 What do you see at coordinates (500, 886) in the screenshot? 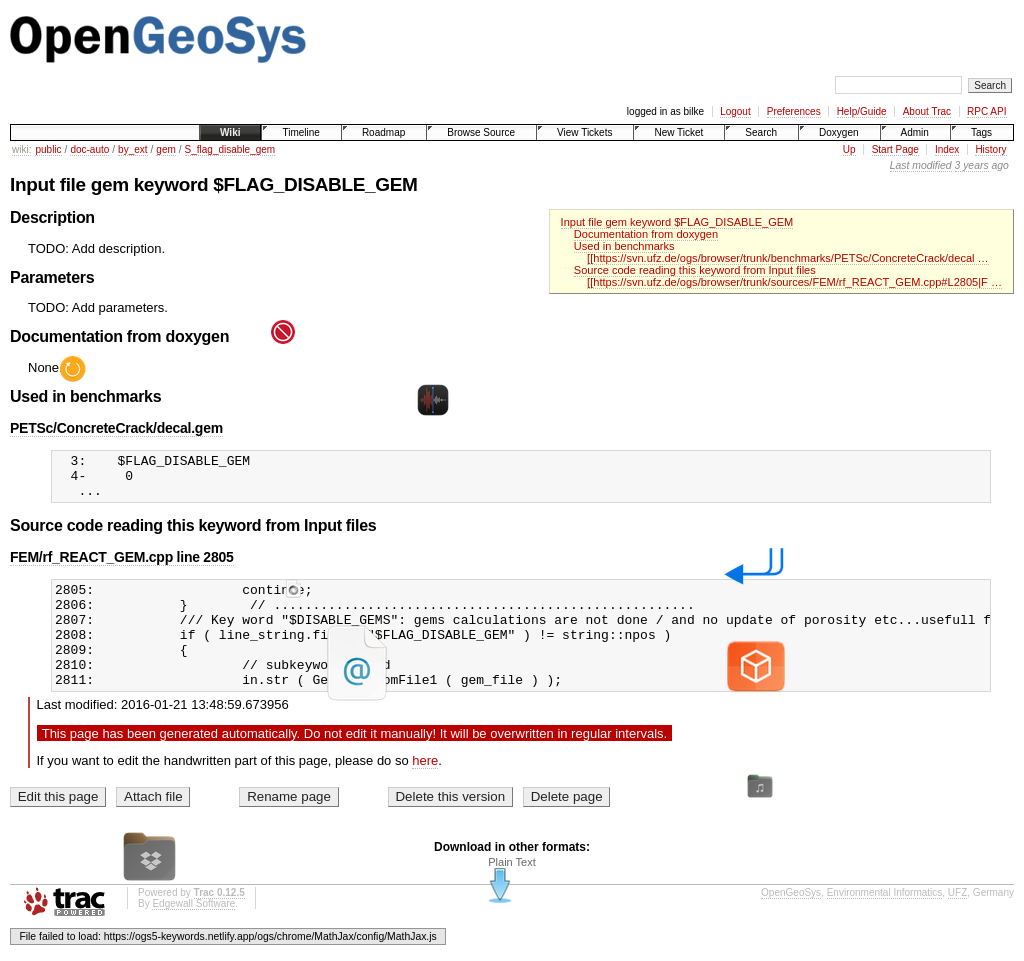
I see `save file with a new name or location` at bounding box center [500, 886].